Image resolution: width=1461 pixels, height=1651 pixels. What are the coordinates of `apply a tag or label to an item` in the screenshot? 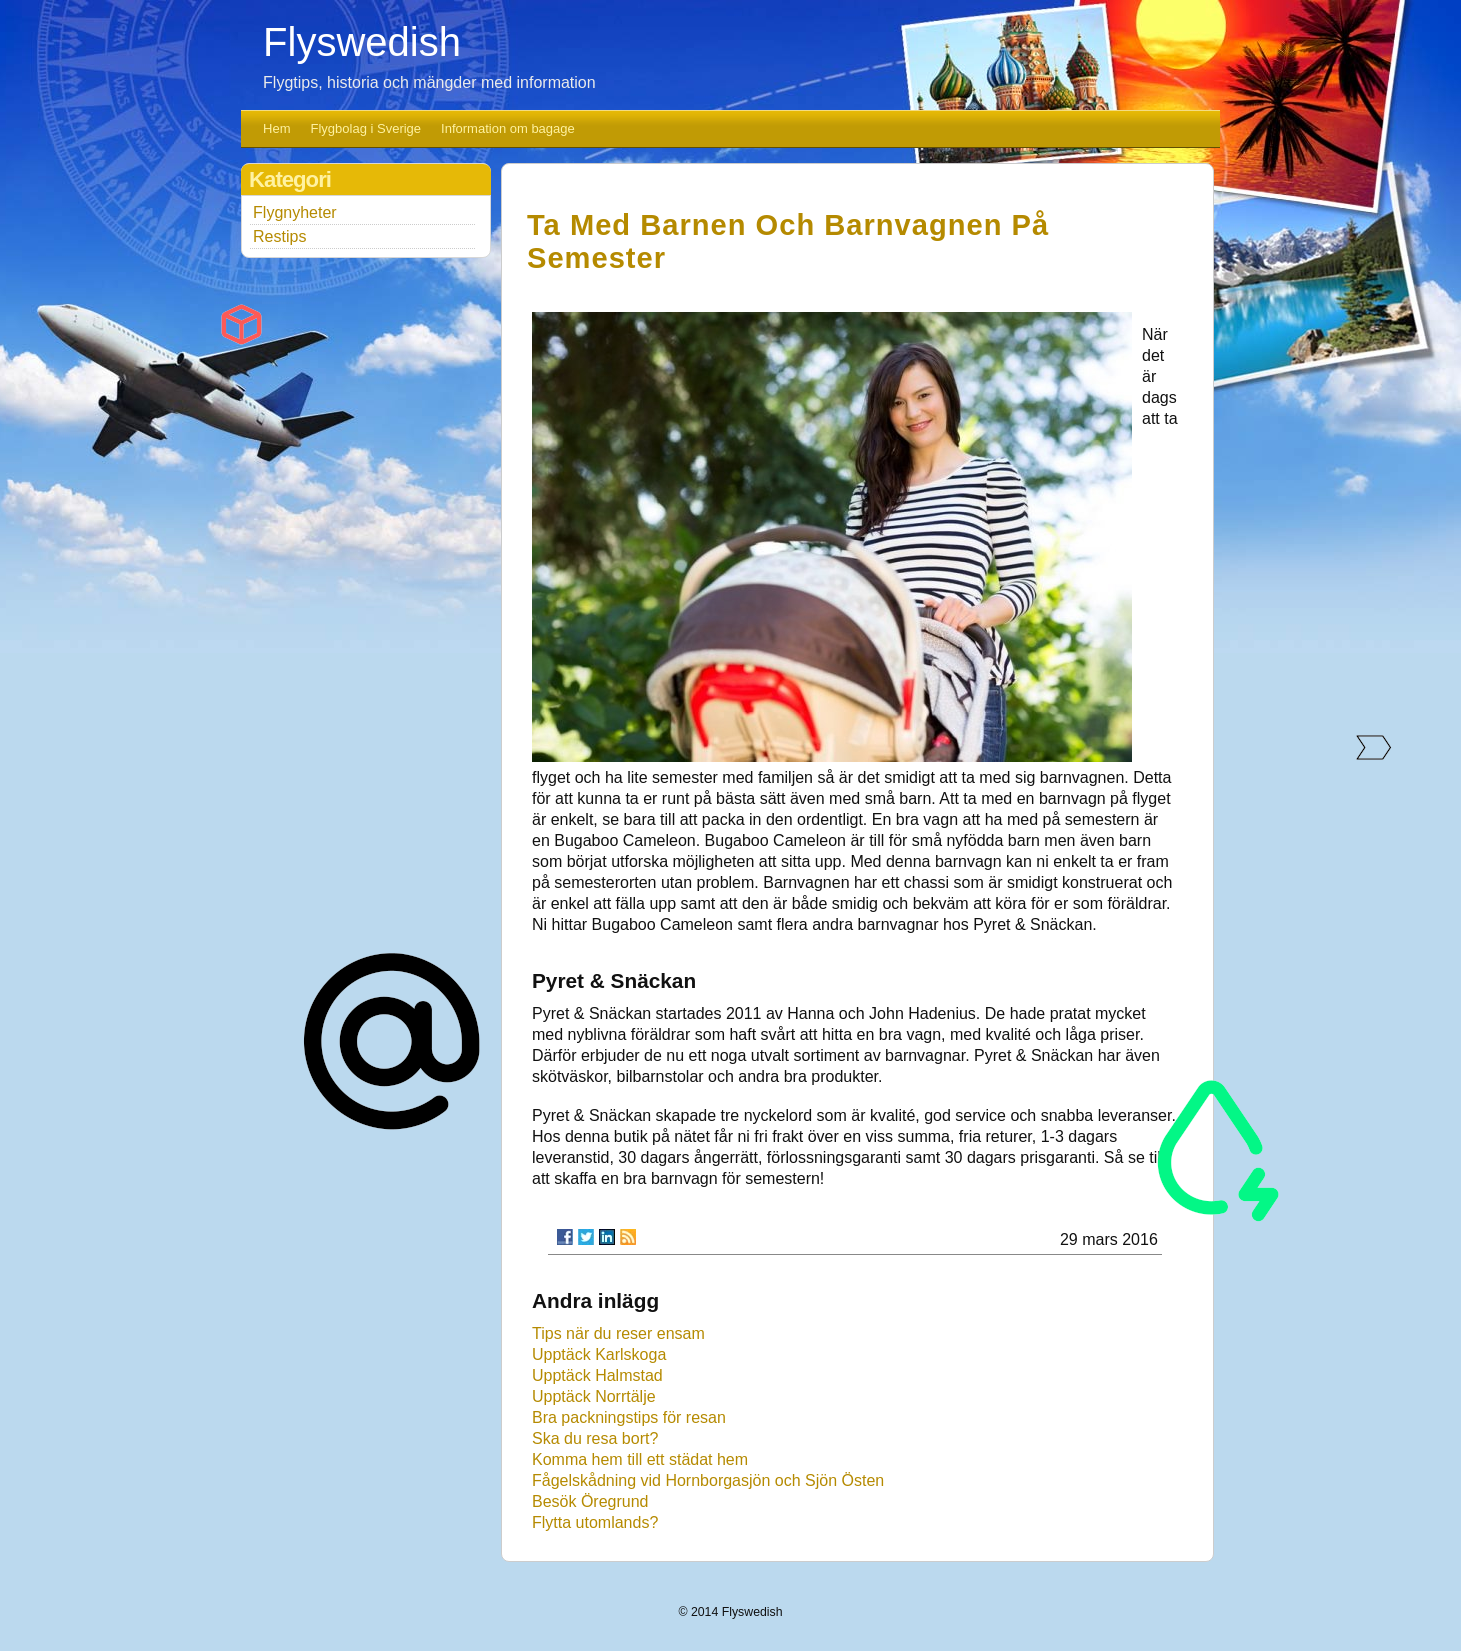 It's located at (1372, 747).